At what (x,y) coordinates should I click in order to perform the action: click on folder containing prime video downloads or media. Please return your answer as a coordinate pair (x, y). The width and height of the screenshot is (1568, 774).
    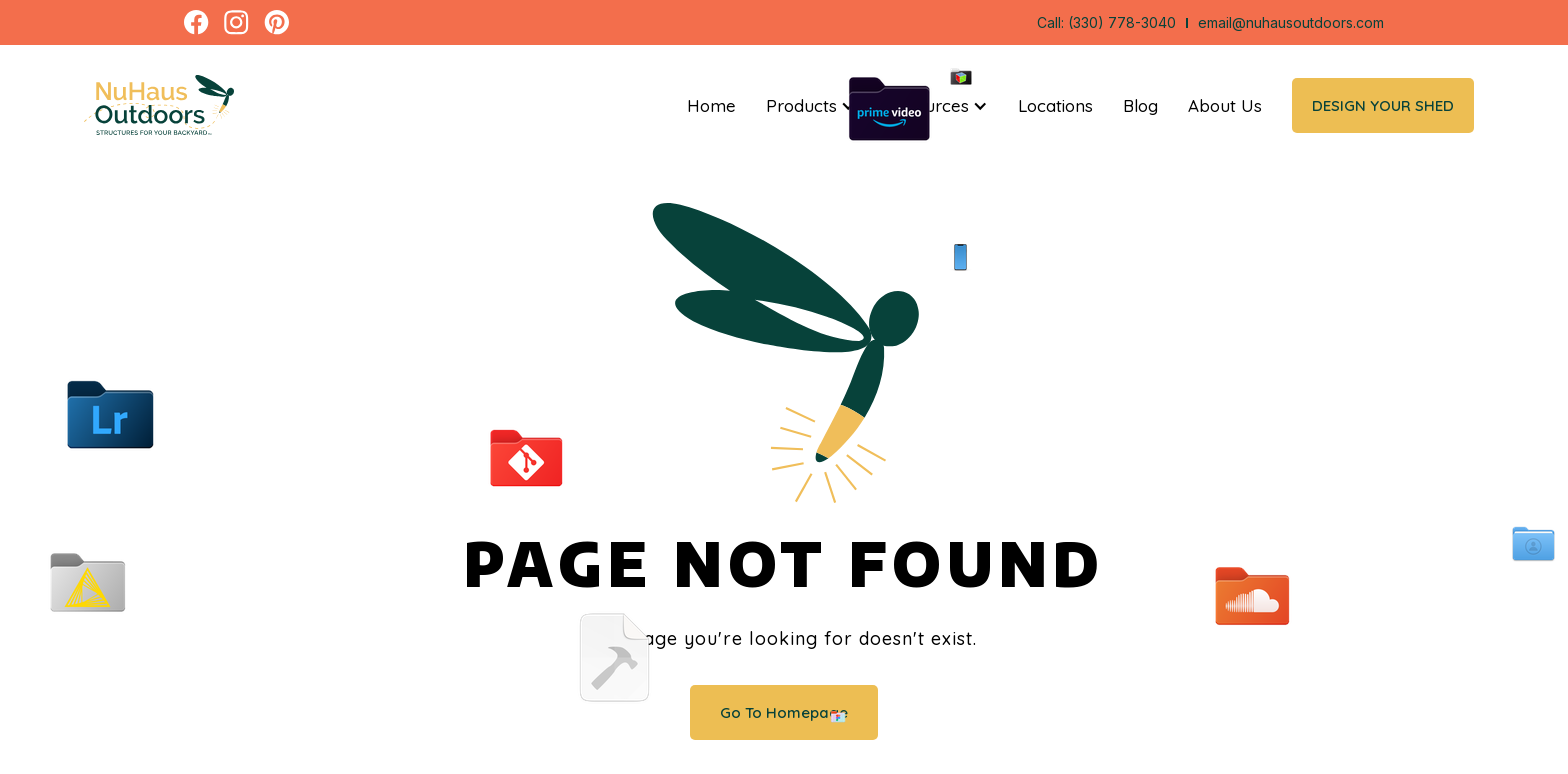
    Looking at the image, I should click on (889, 111).